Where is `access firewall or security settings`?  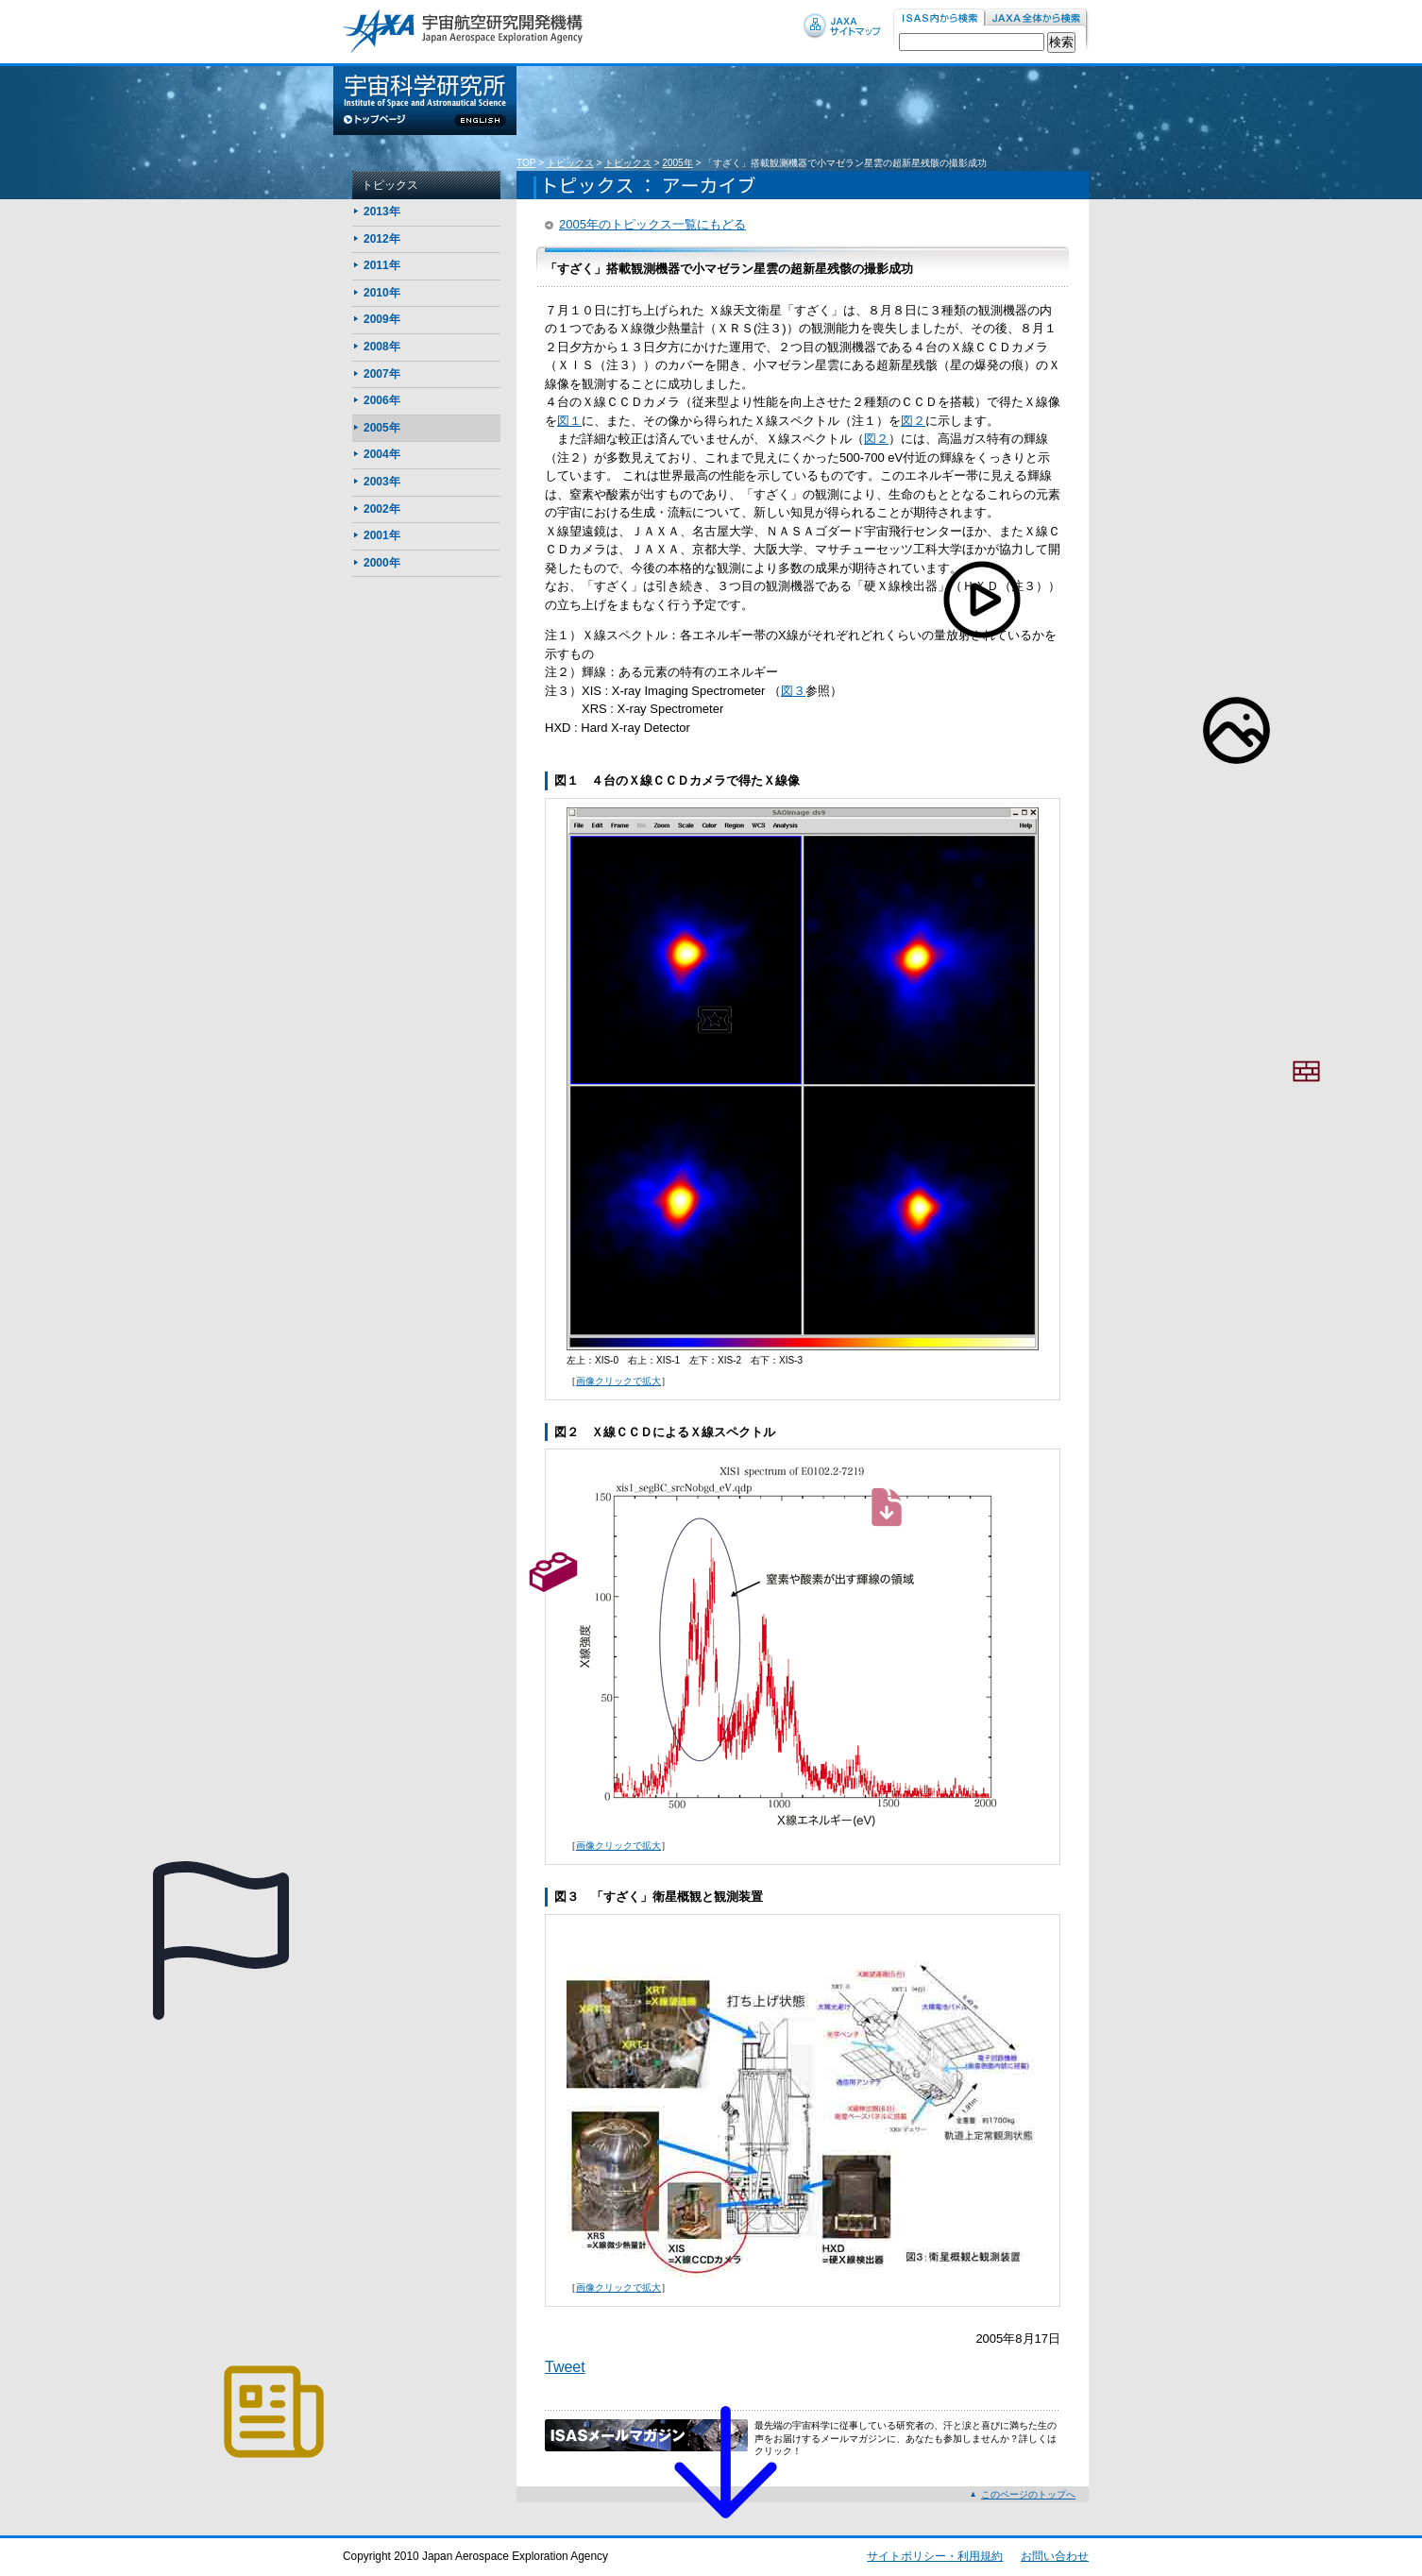 access firewall or security settings is located at coordinates (1306, 1071).